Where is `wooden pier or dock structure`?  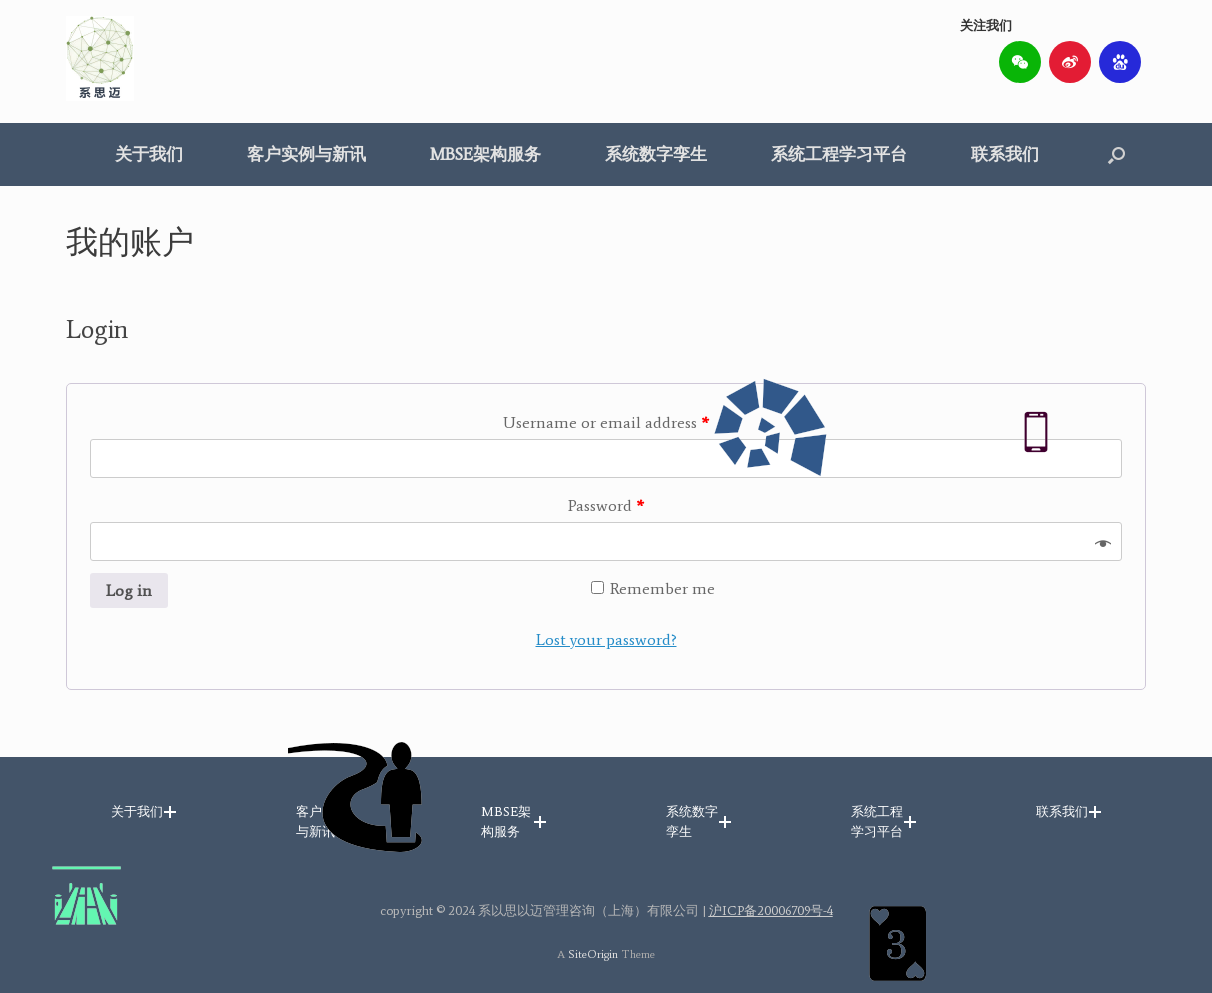
wooden pier or dock structure is located at coordinates (86, 891).